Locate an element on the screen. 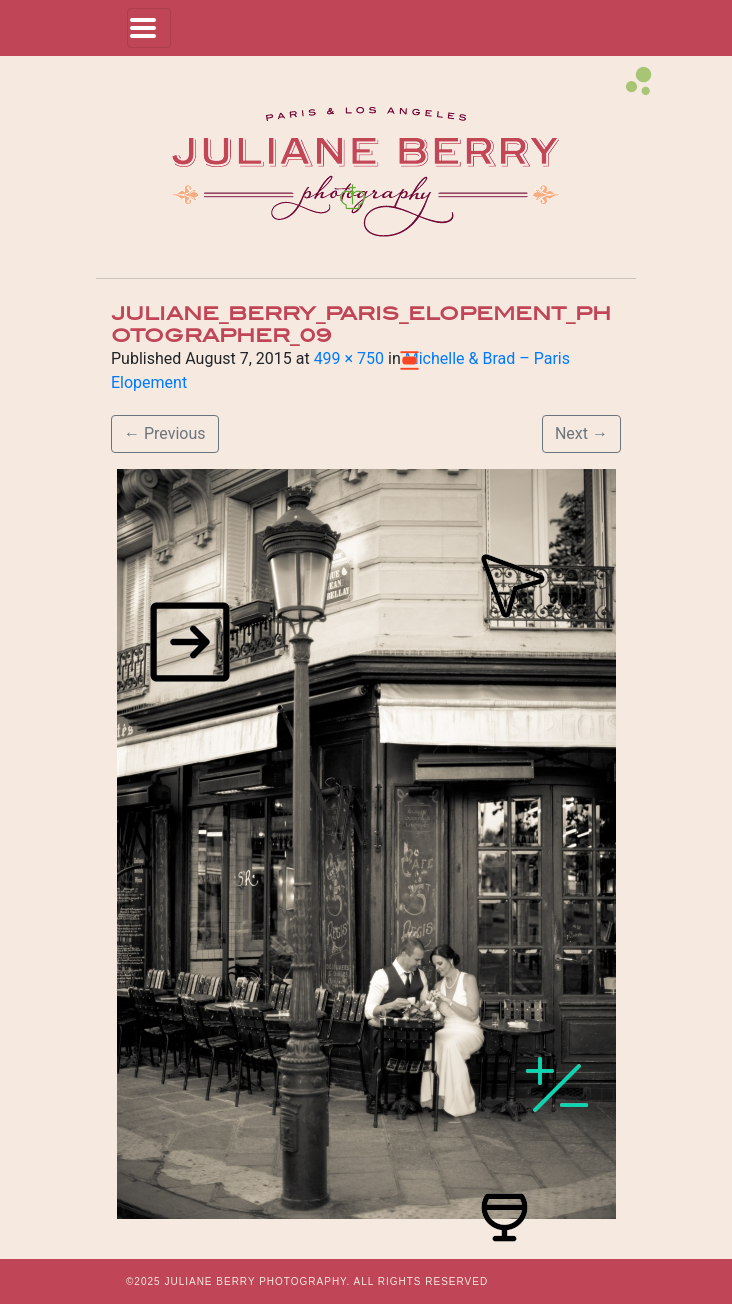  browse alcoholic beverages or drinks menu is located at coordinates (504, 1216).